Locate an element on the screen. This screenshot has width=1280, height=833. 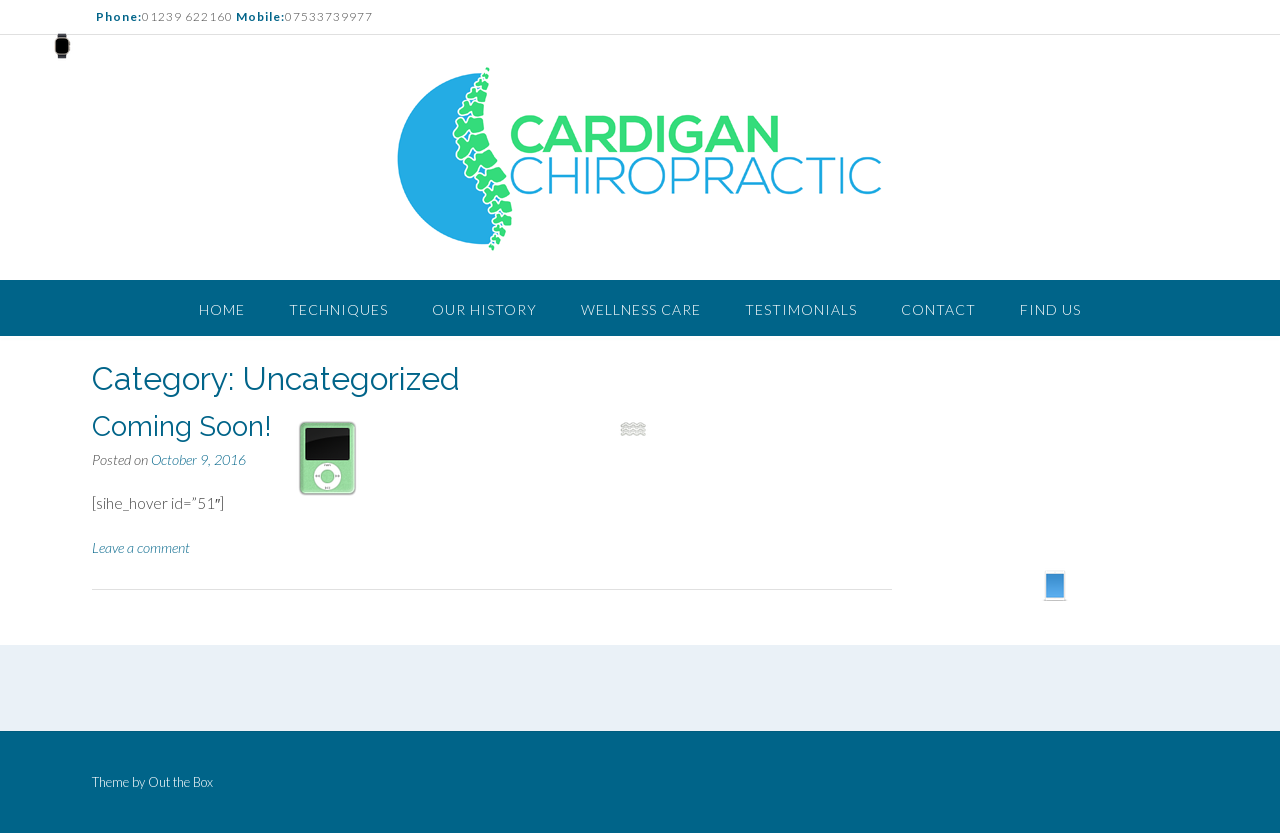
apple watch ultra device icon is located at coordinates (62, 46).